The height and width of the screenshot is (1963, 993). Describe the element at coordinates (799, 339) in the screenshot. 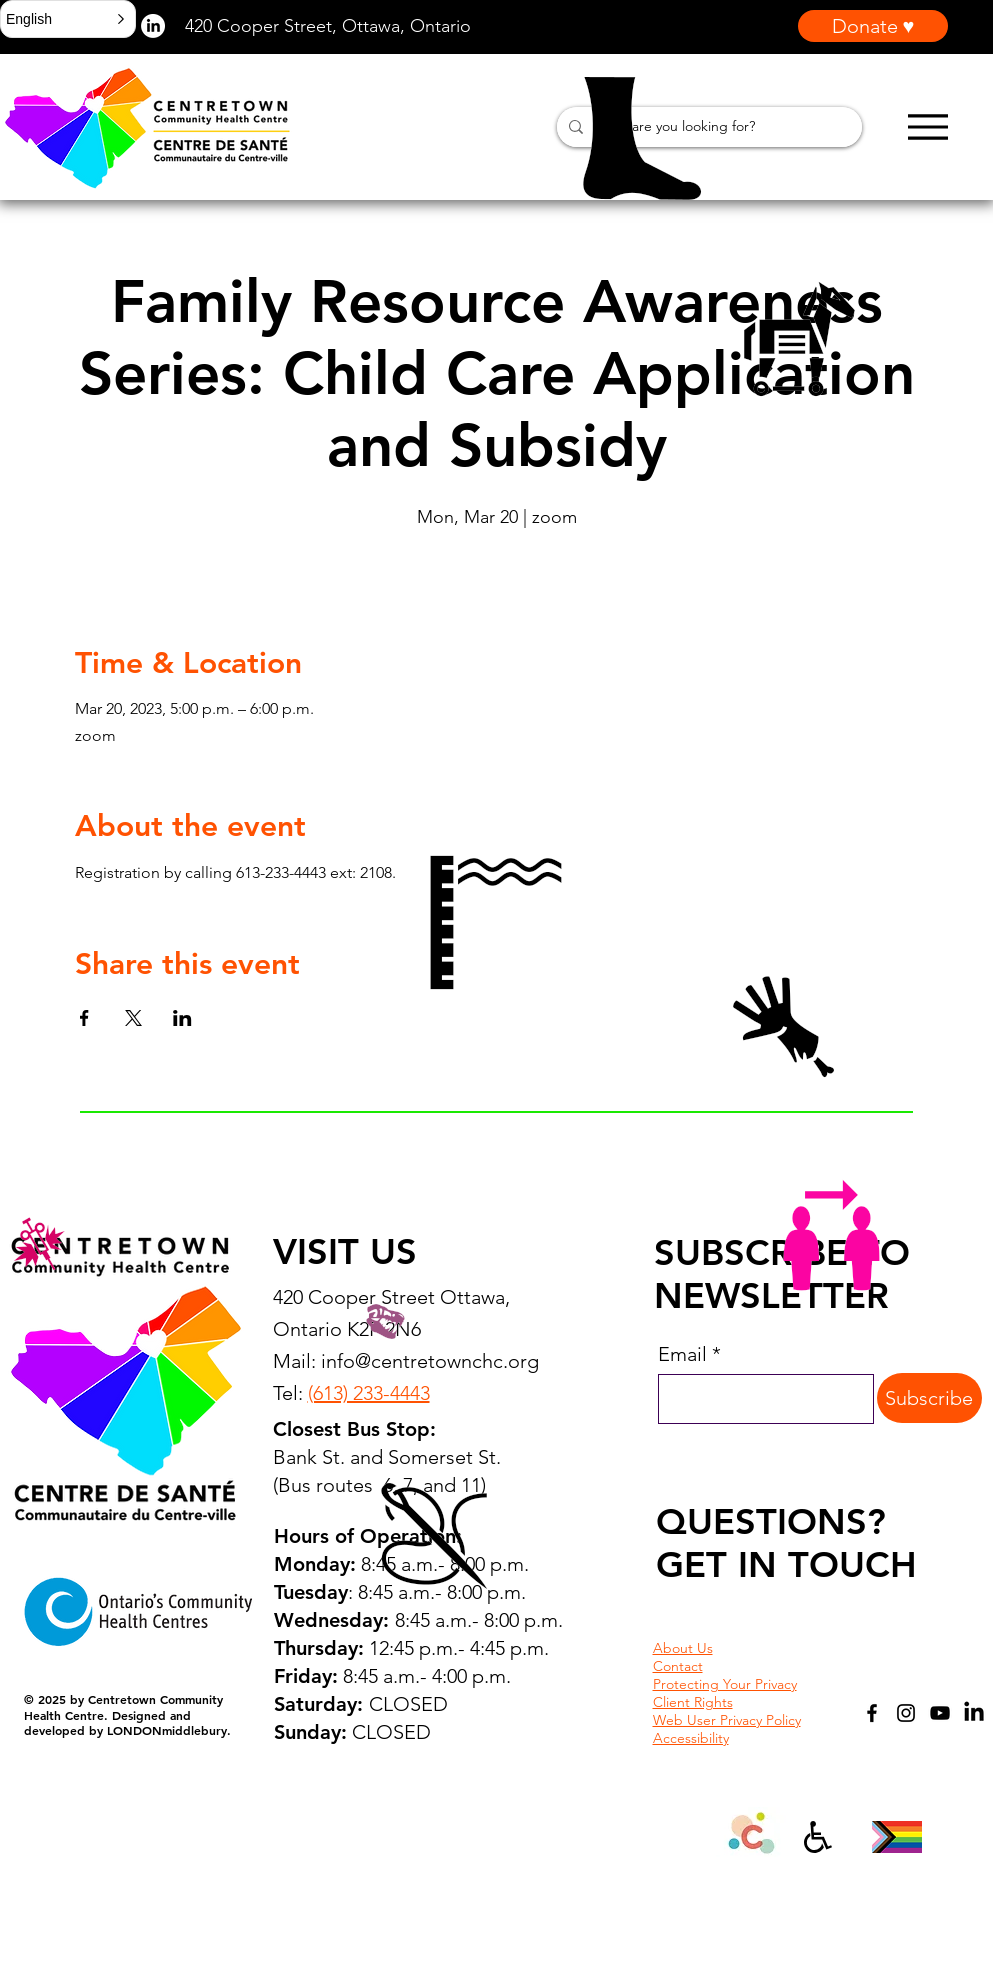

I see `indicates a detected trojan or malware threat` at that location.